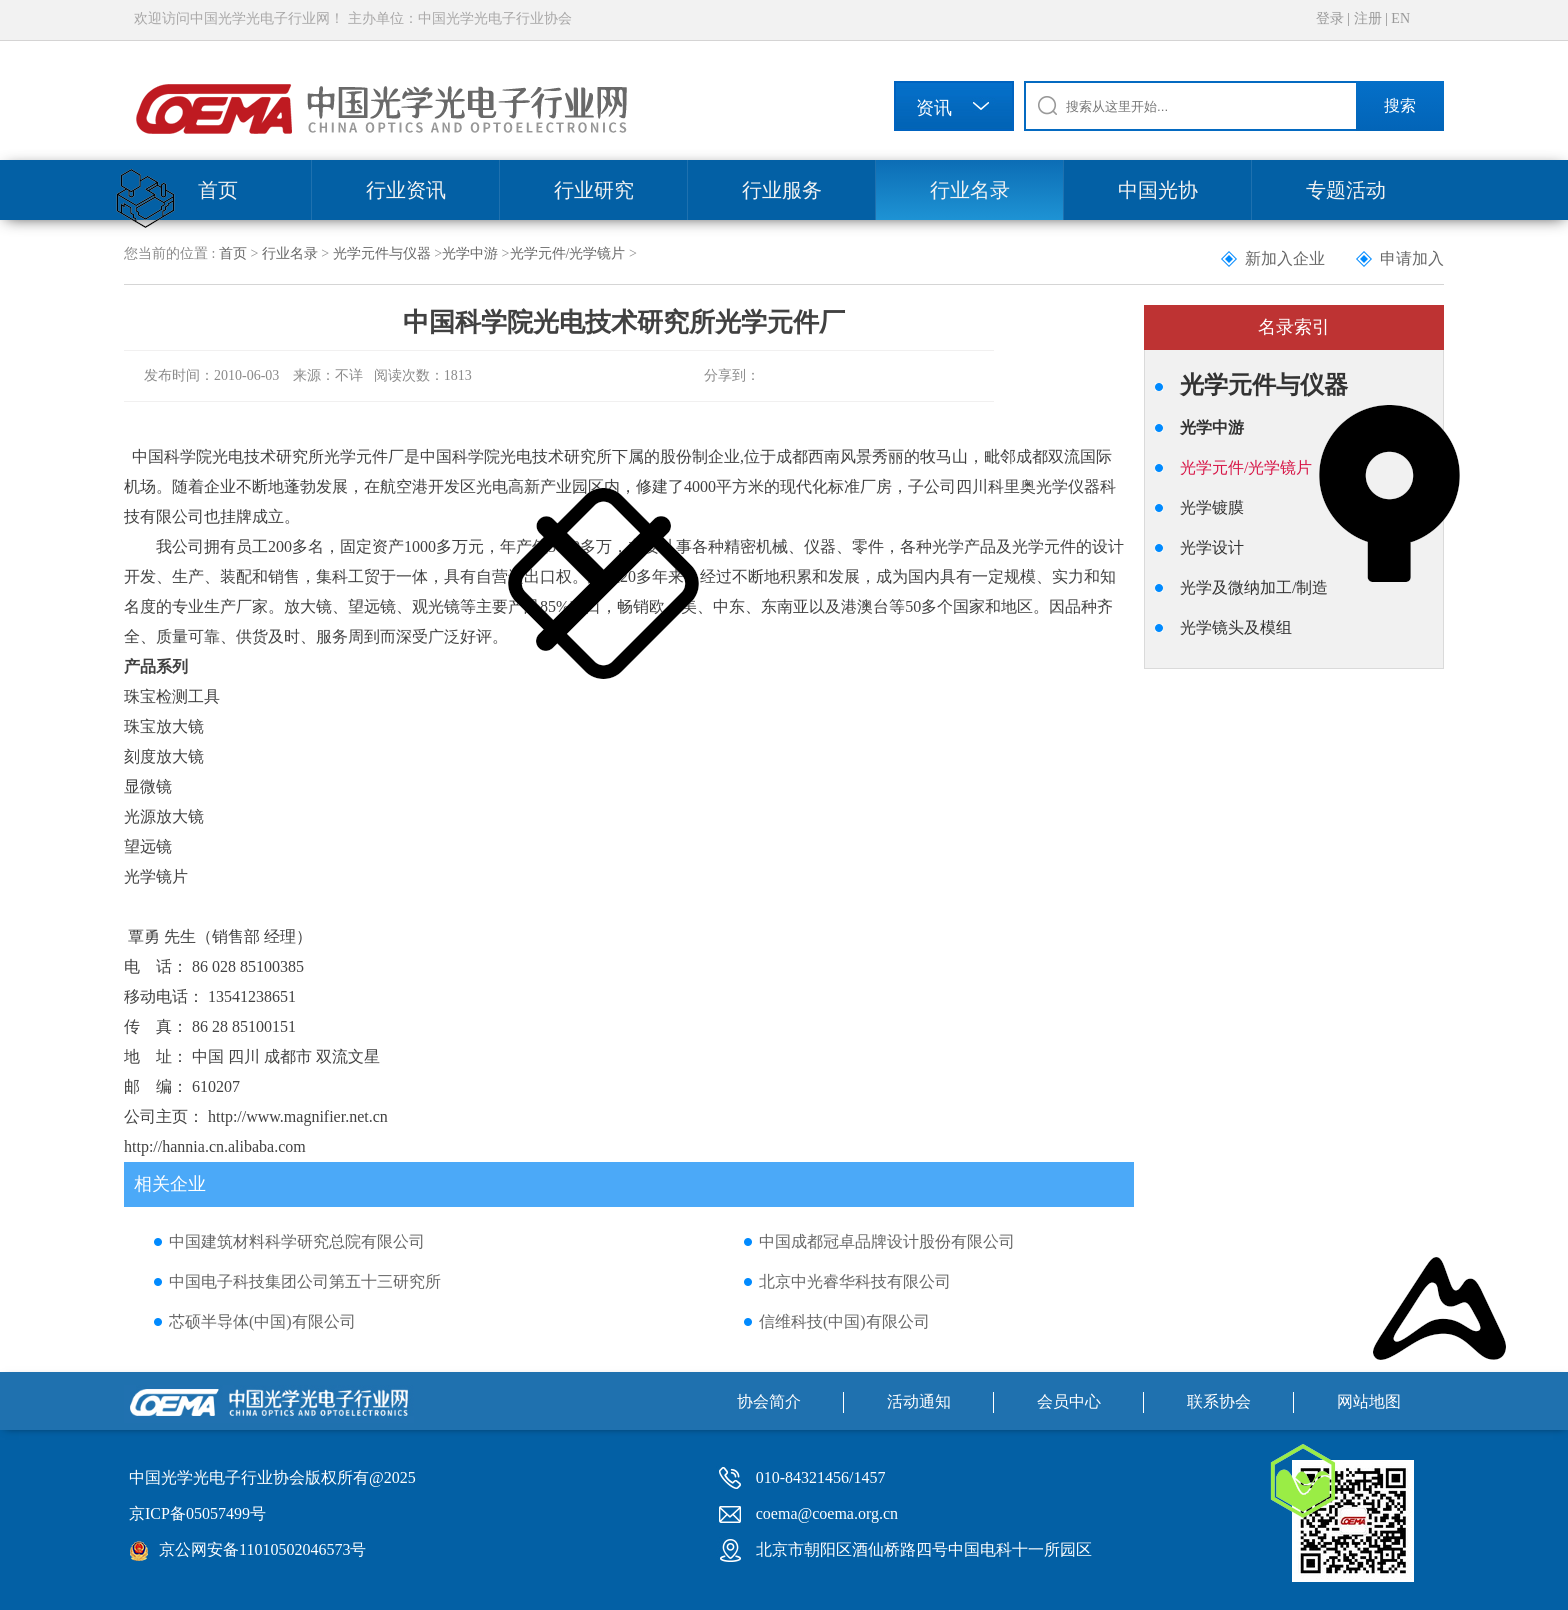 This screenshot has width=1568, height=1610. Describe the element at coordinates (1303, 1481) in the screenshot. I see `chart.js library logo` at that location.